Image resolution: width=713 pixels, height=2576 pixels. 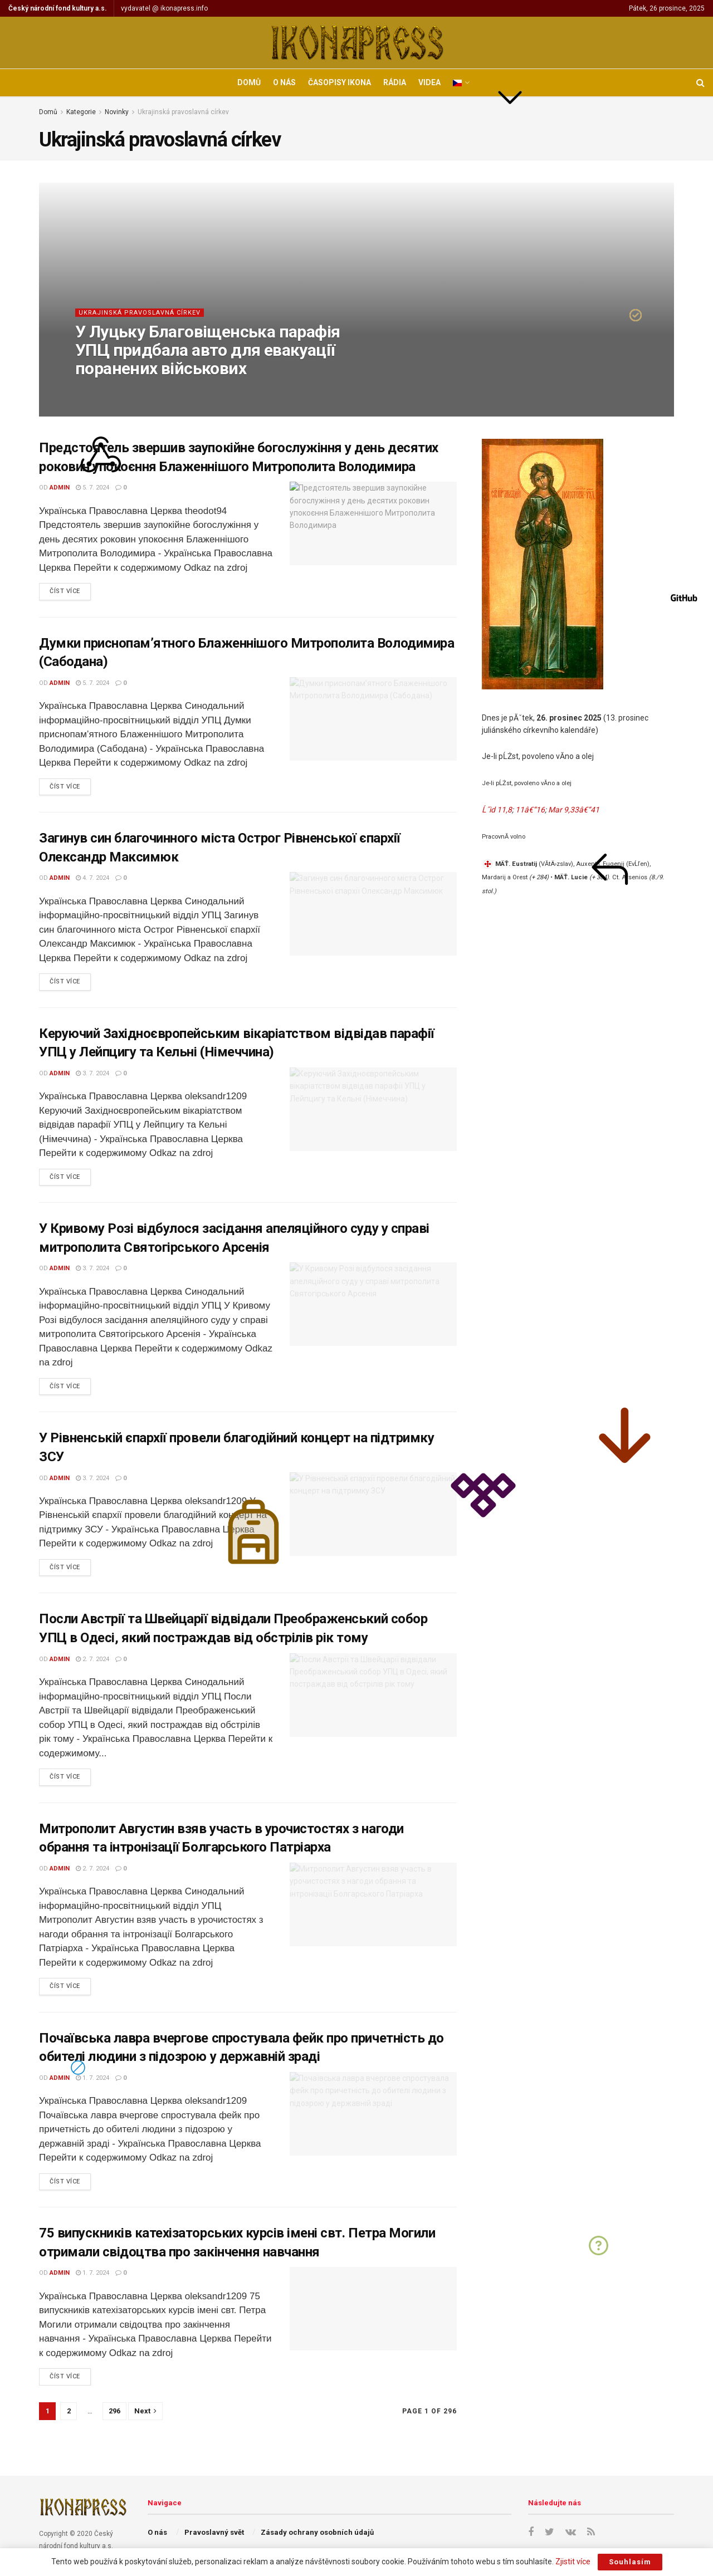 What do you see at coordinates (598, 2245) in the screenshot?
I see `access help or support` at bounding box center [598, 2245].